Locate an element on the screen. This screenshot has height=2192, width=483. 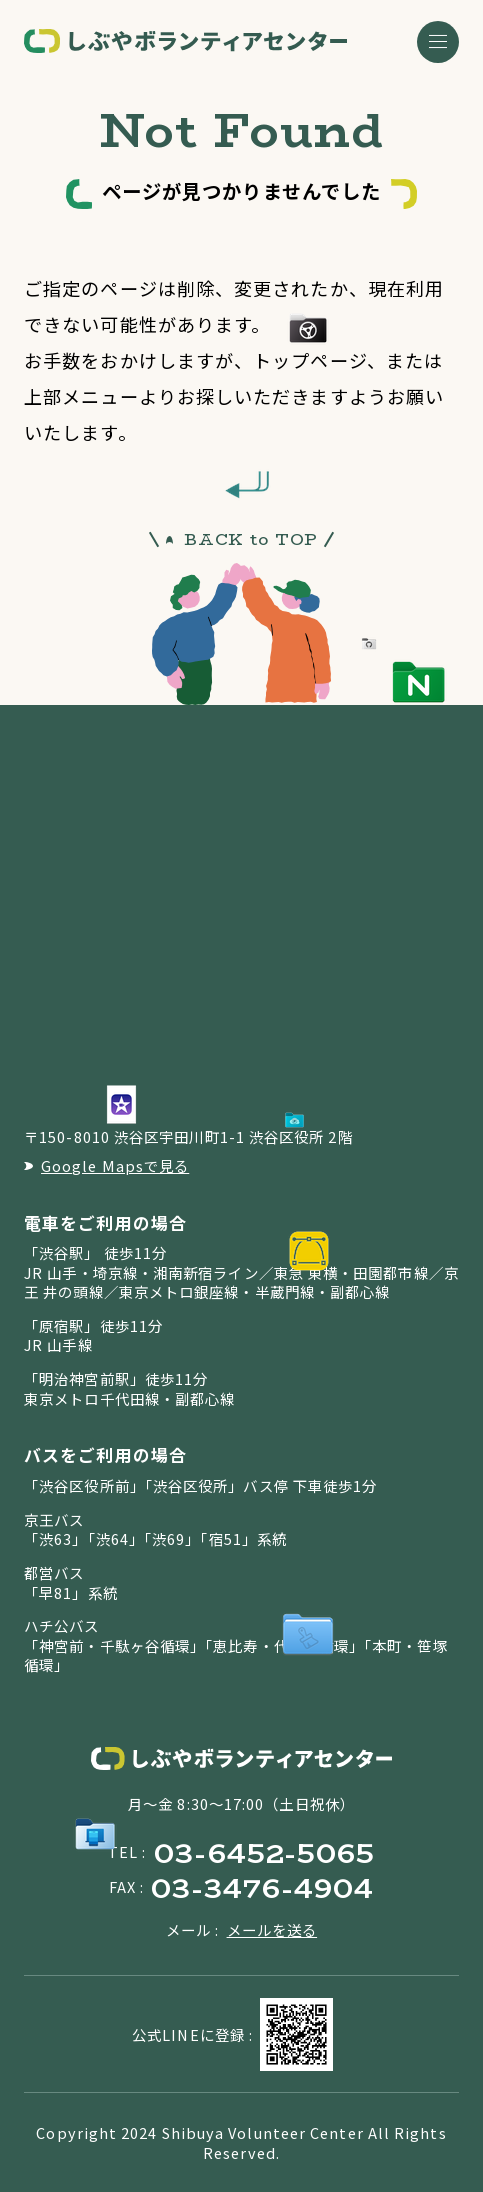
access shape style library in iMovie is located at coordinates (309, 1251).